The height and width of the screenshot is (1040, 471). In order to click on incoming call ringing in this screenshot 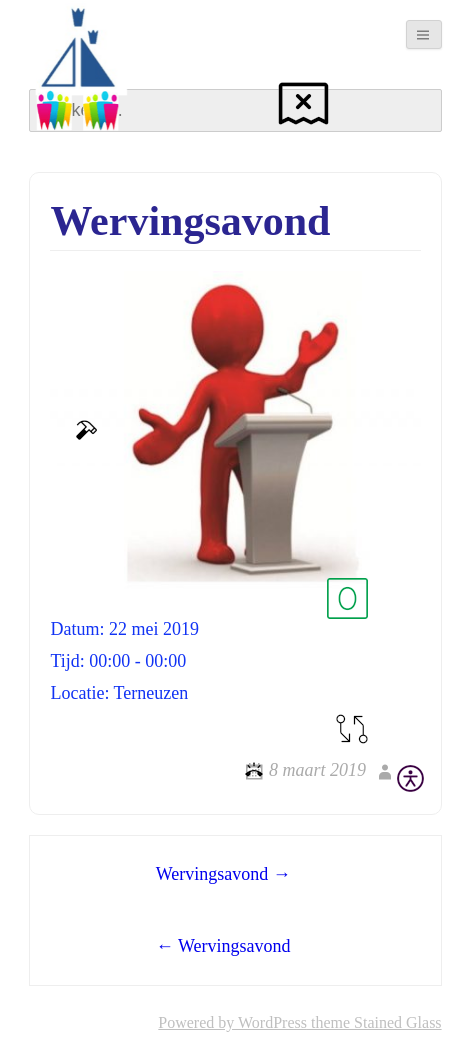, I will do `click(254, 770)`.